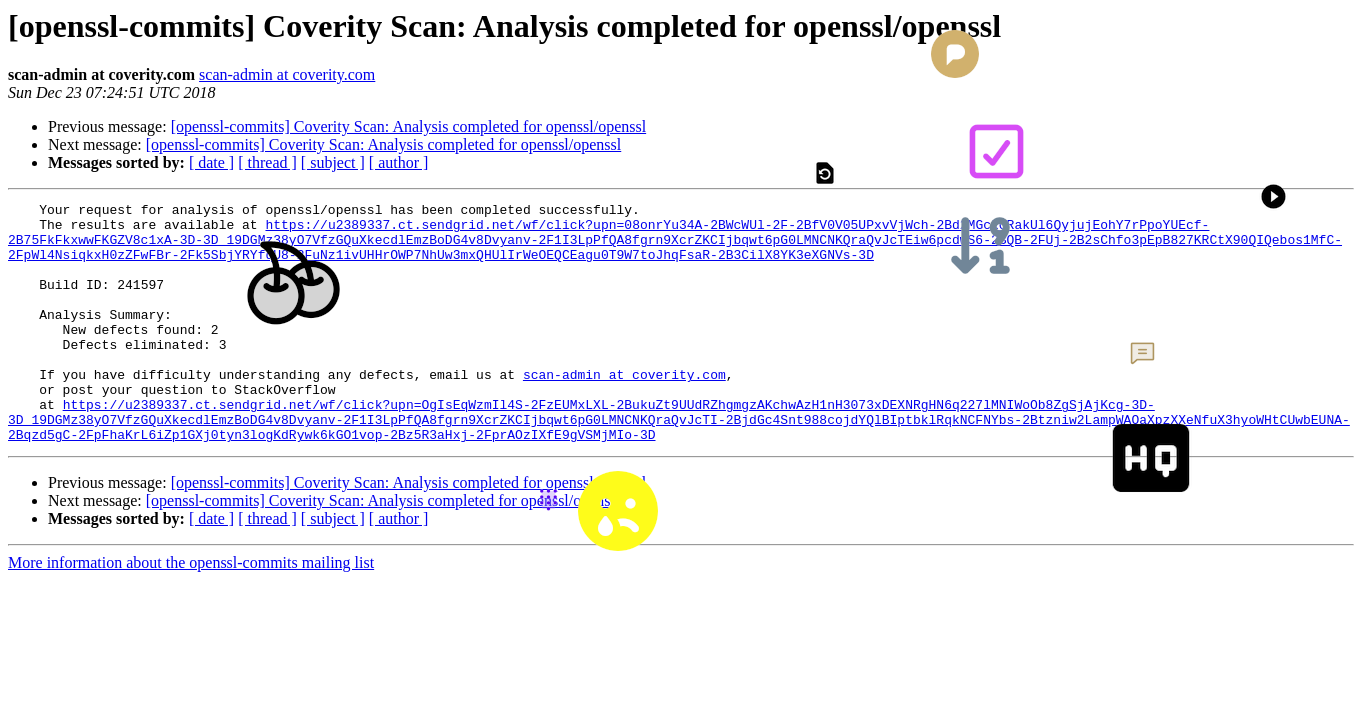  What do you see at coordinates (548, 499) in the screenshot?
I see `open numeric keypad for input` at bounding box center [548, 499].